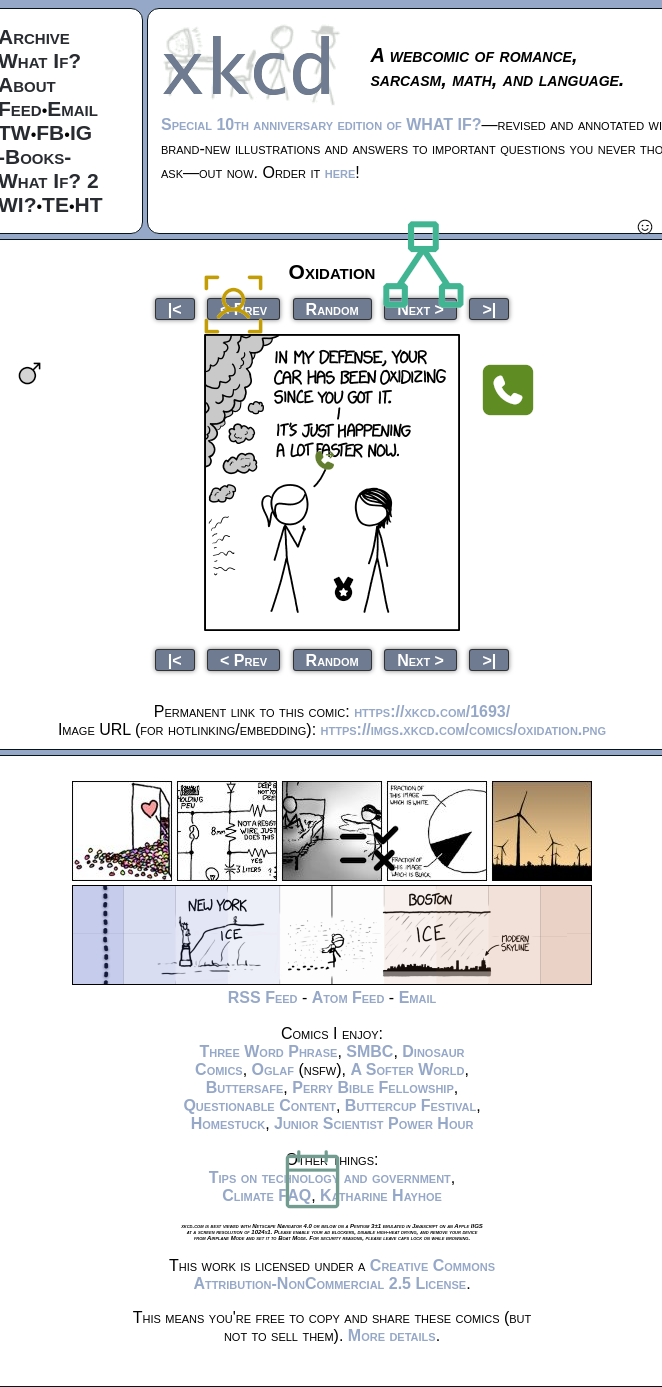 The image size is (662, 1387). Describe the element at coordinates (30, 373) in the screenshot. I see `indicates male gender selection` at that location.